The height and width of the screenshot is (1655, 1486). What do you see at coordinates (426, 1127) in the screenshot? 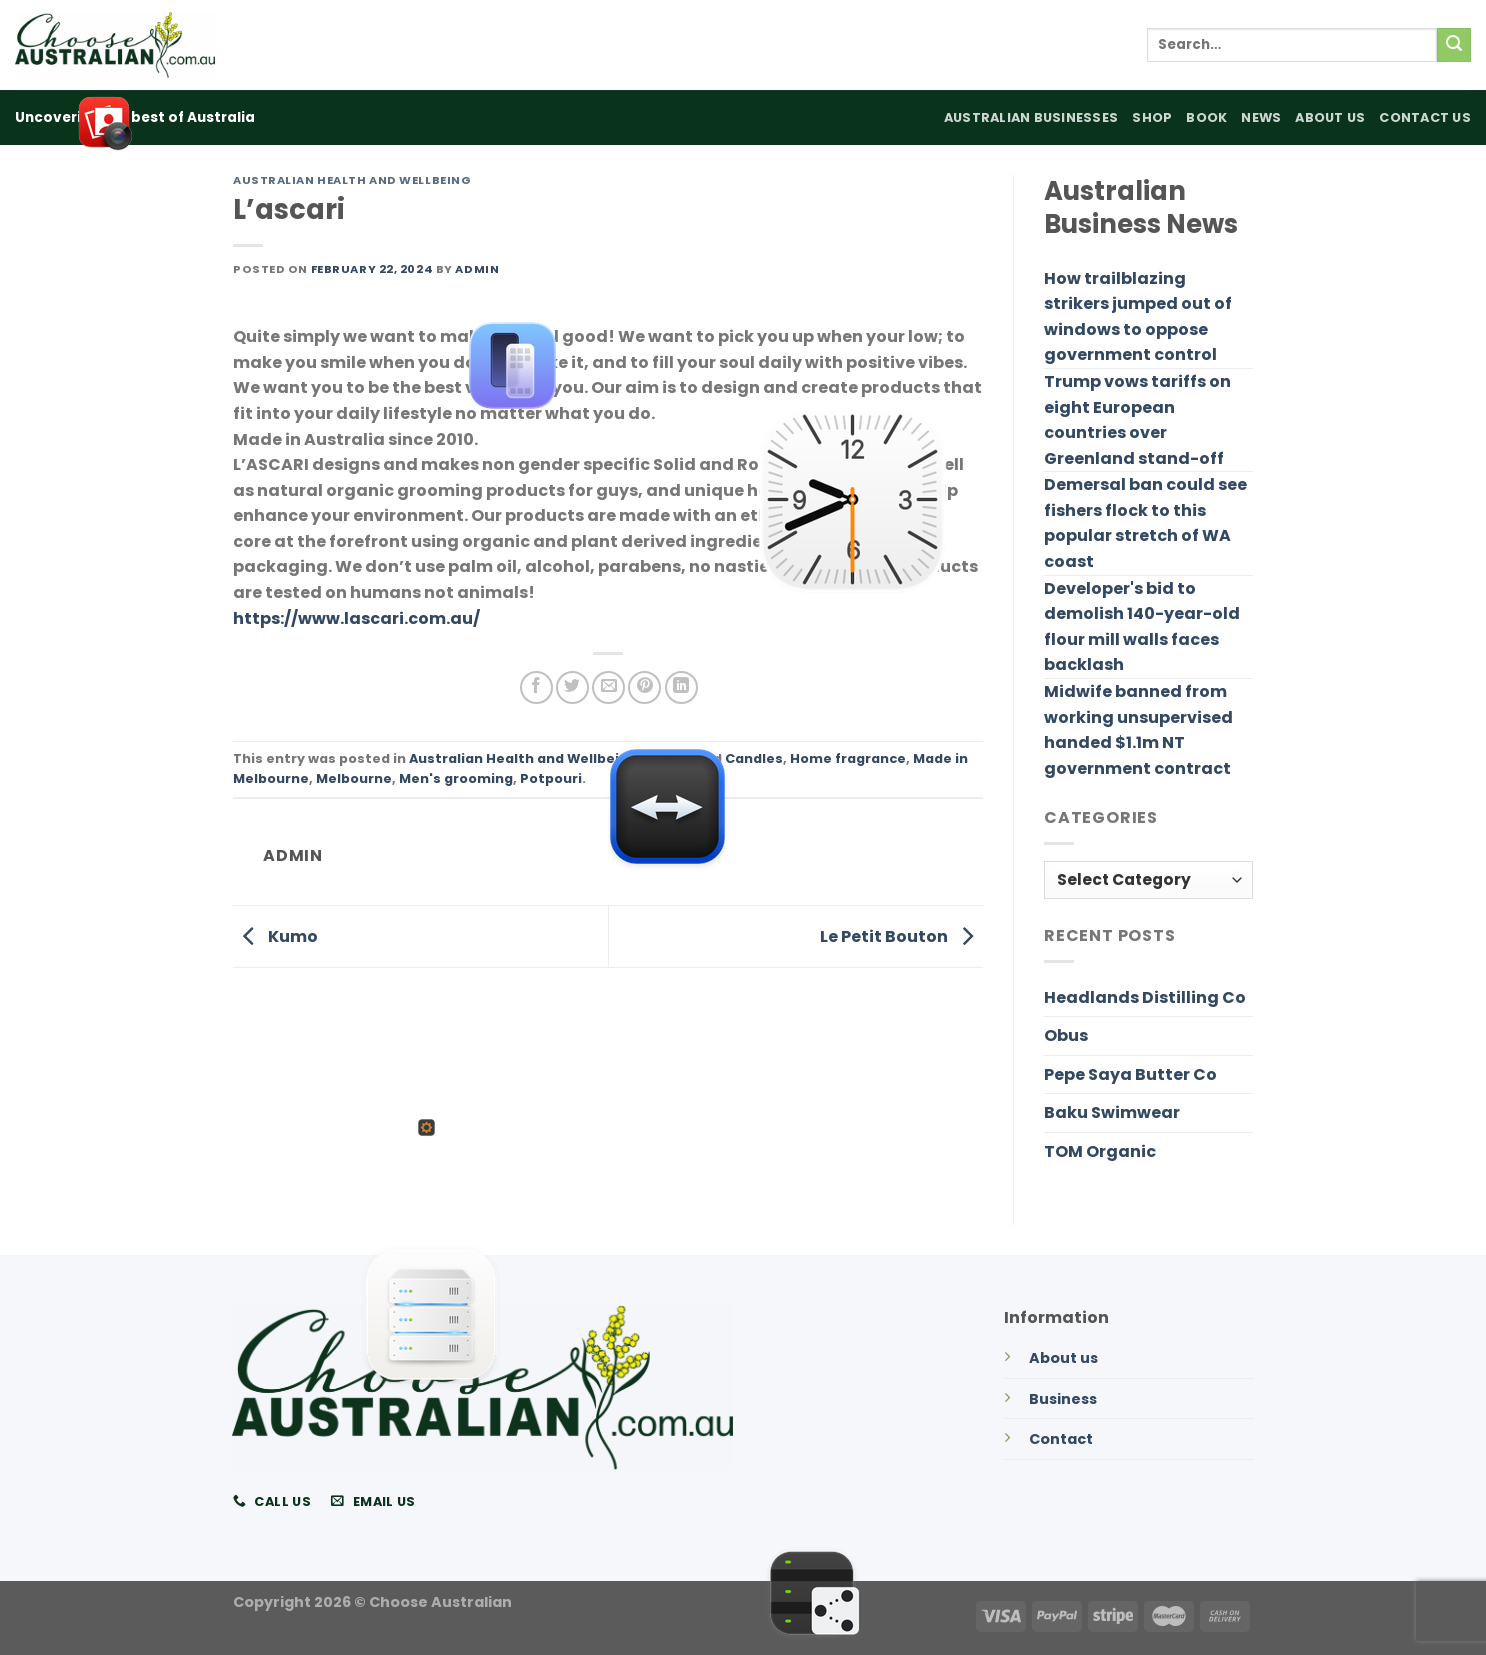
I see `launch factorio game` at bounding box center [426, 1127].